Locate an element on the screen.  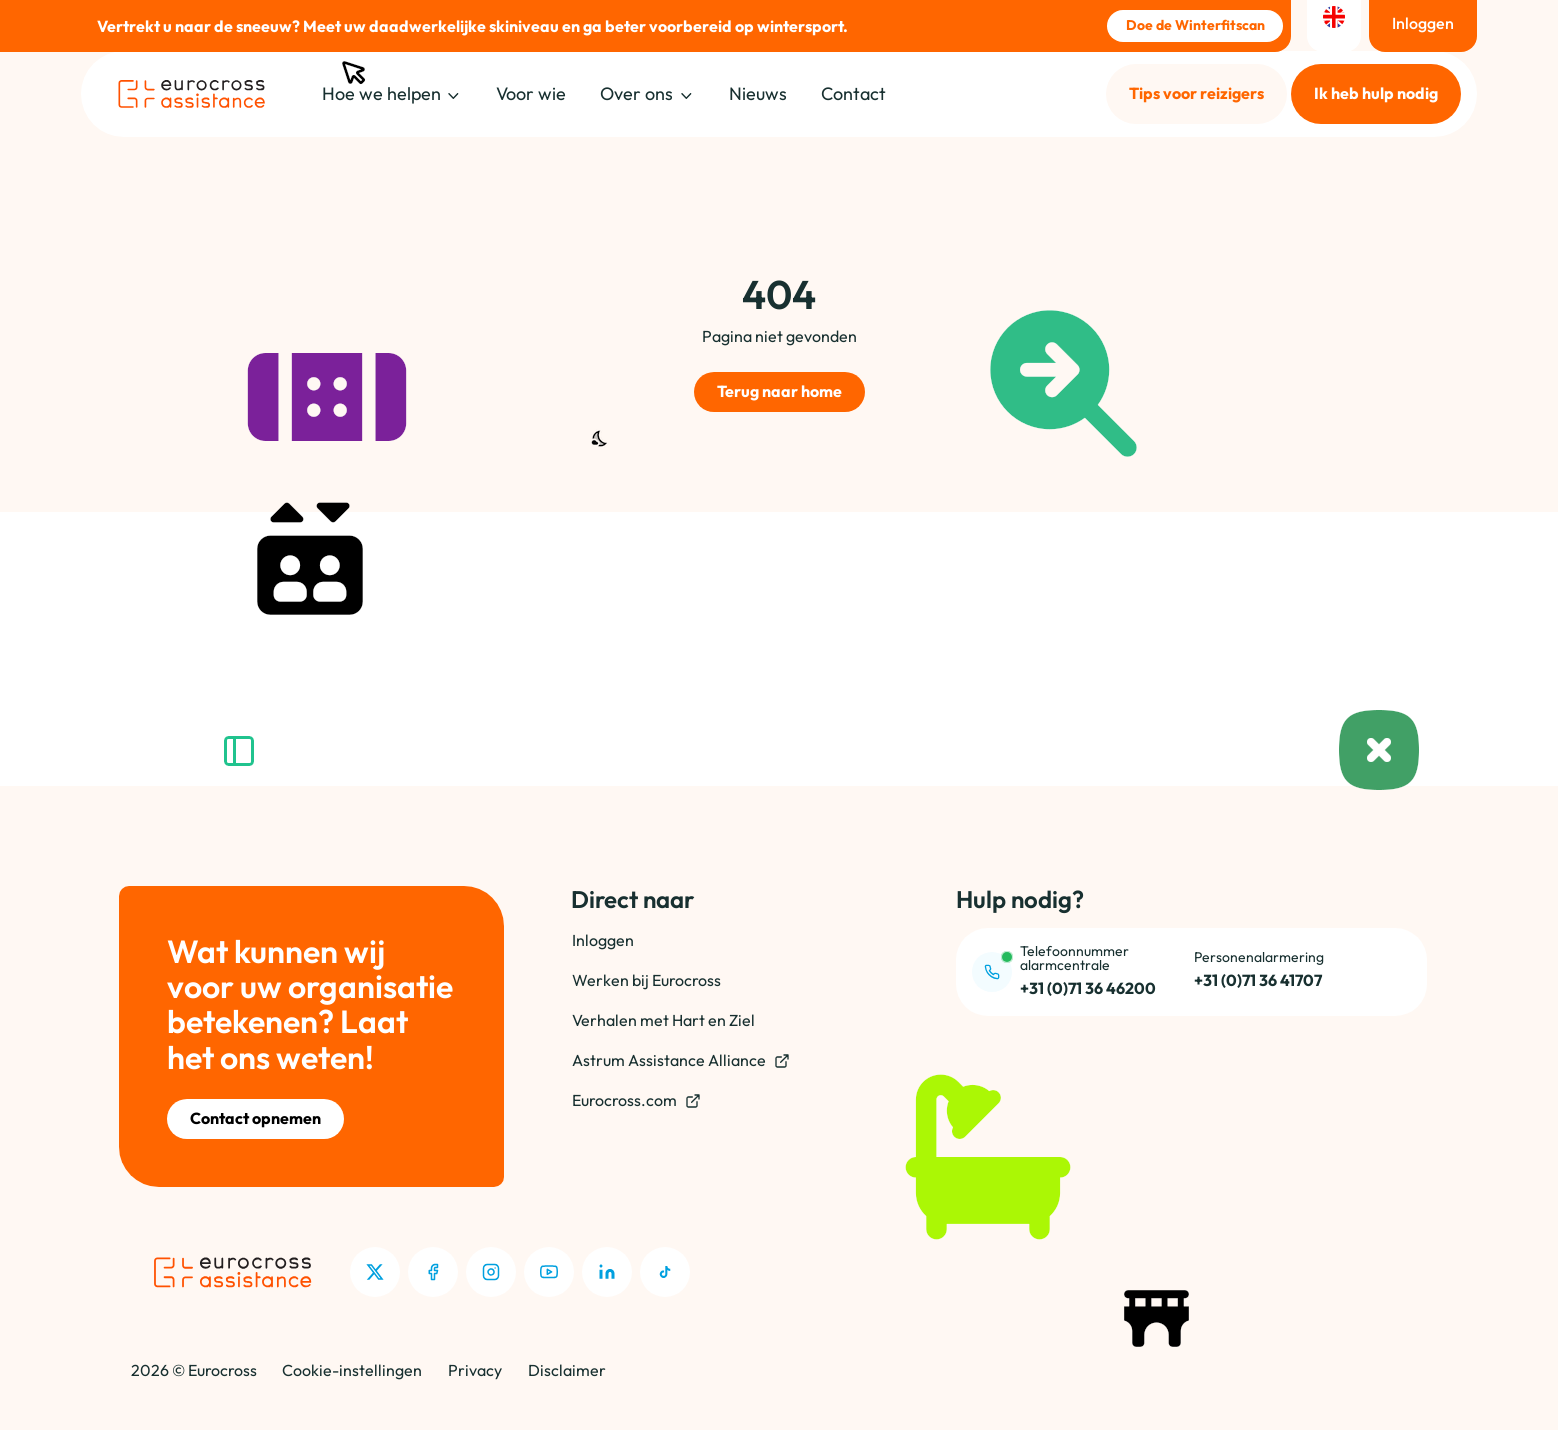
search and navigate to result is located at coordinates (1063, 383).